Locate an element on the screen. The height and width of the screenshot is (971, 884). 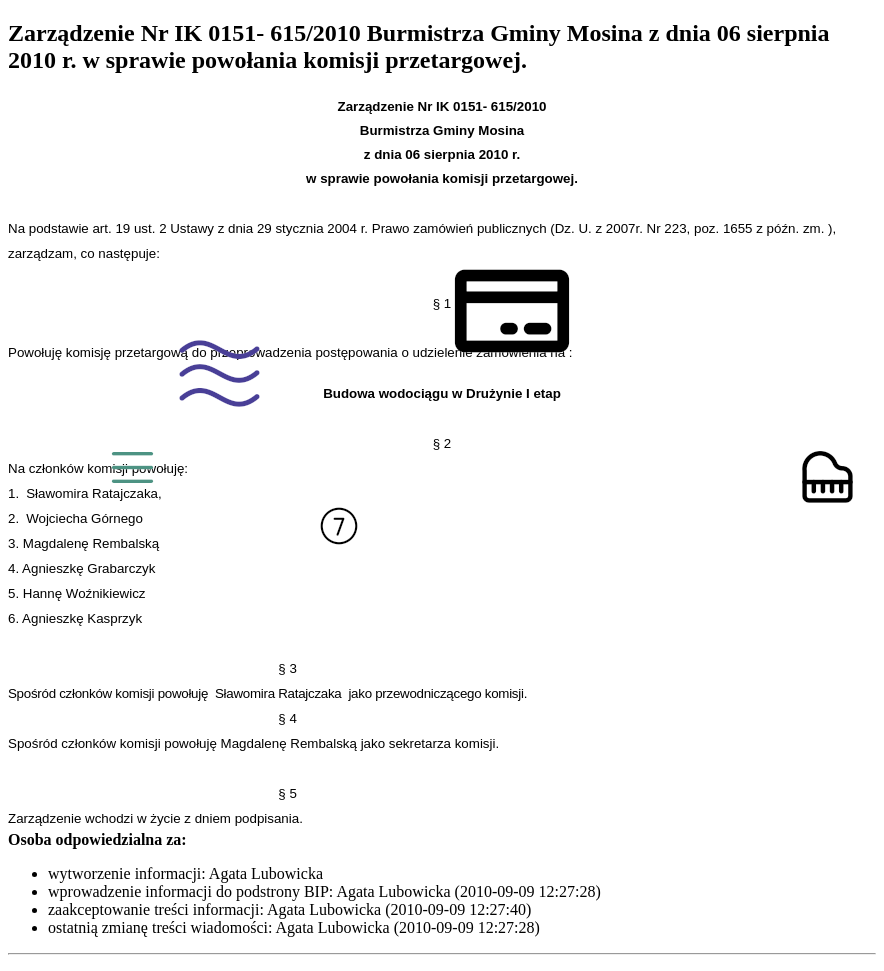
access piano or keyboard instrument is located at coordinates (827, 477).